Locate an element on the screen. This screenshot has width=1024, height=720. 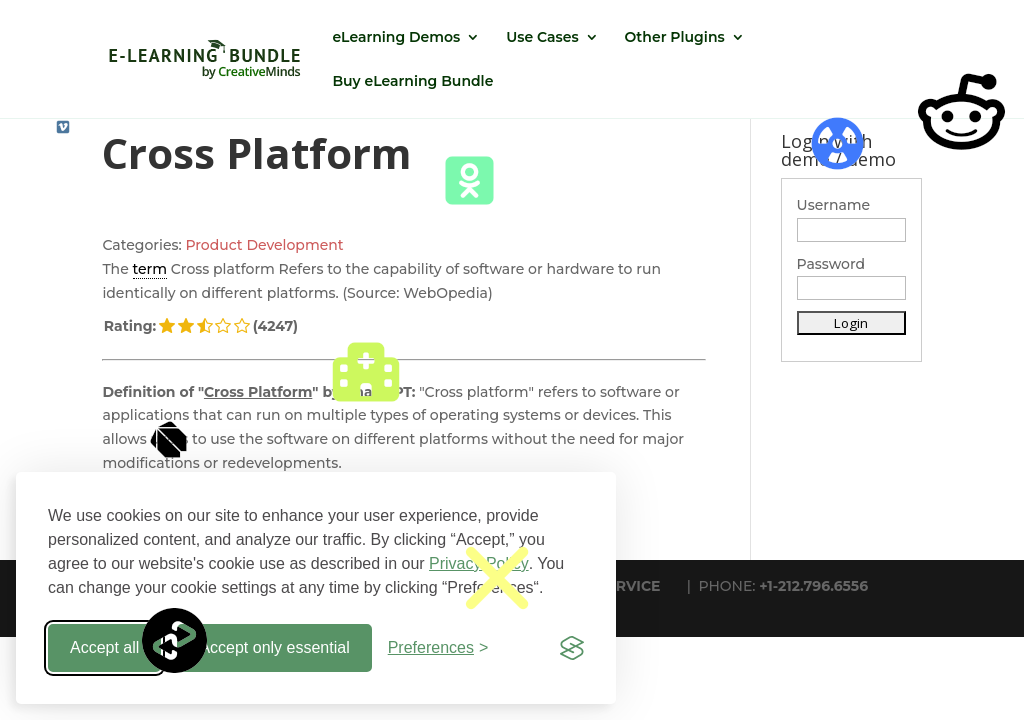
close or dismiss a dialog is located at coordinates (497, 578).